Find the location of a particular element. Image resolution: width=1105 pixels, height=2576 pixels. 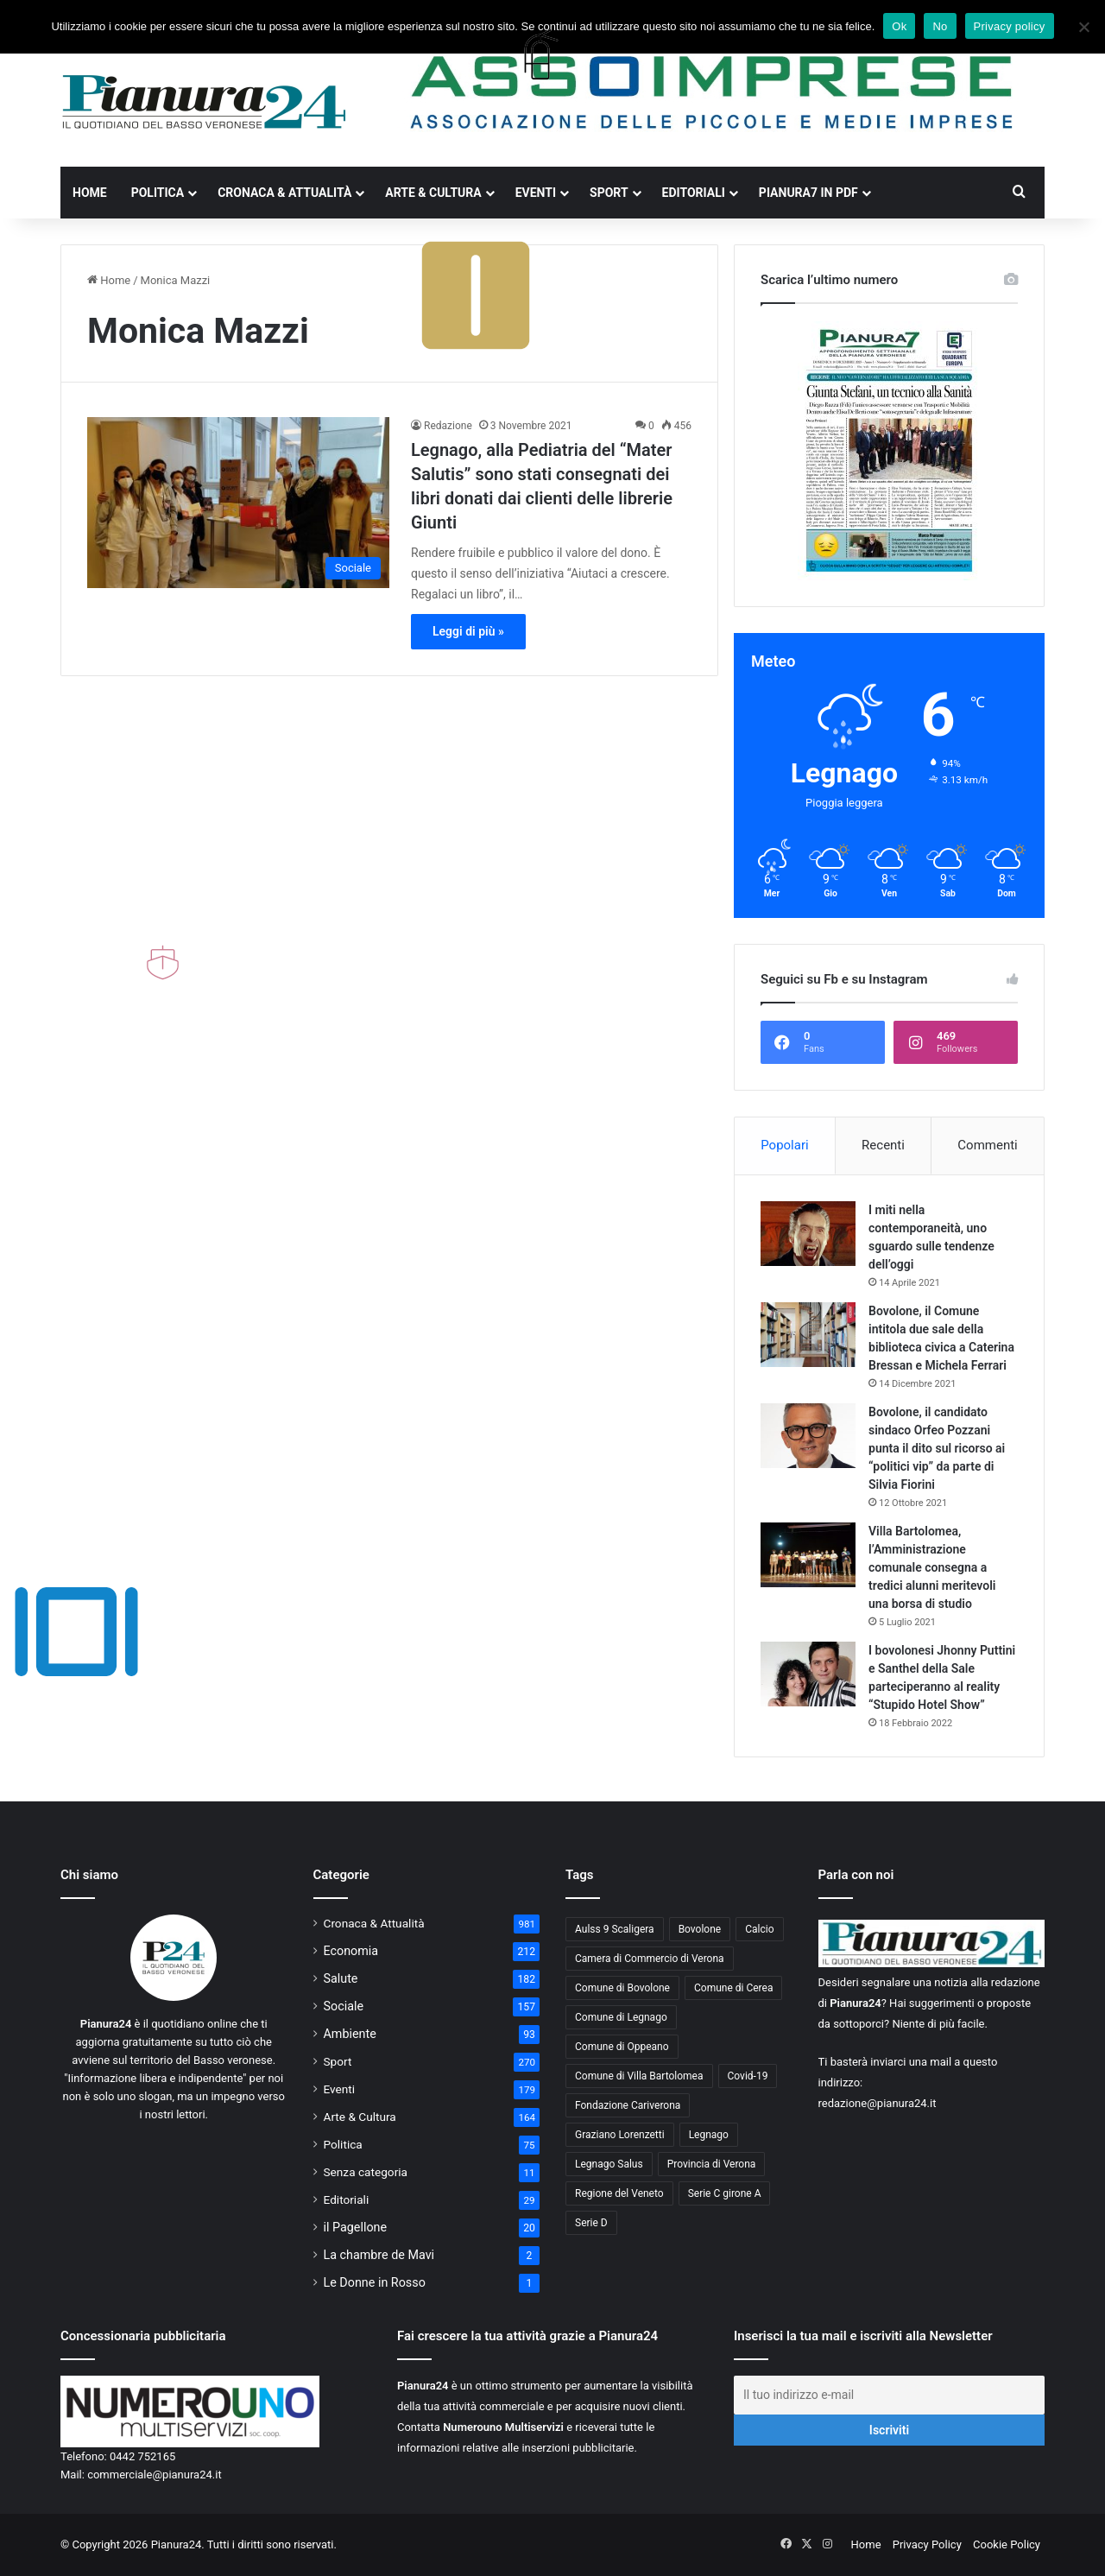

access fire safety information is located at coordinates (539, 55).